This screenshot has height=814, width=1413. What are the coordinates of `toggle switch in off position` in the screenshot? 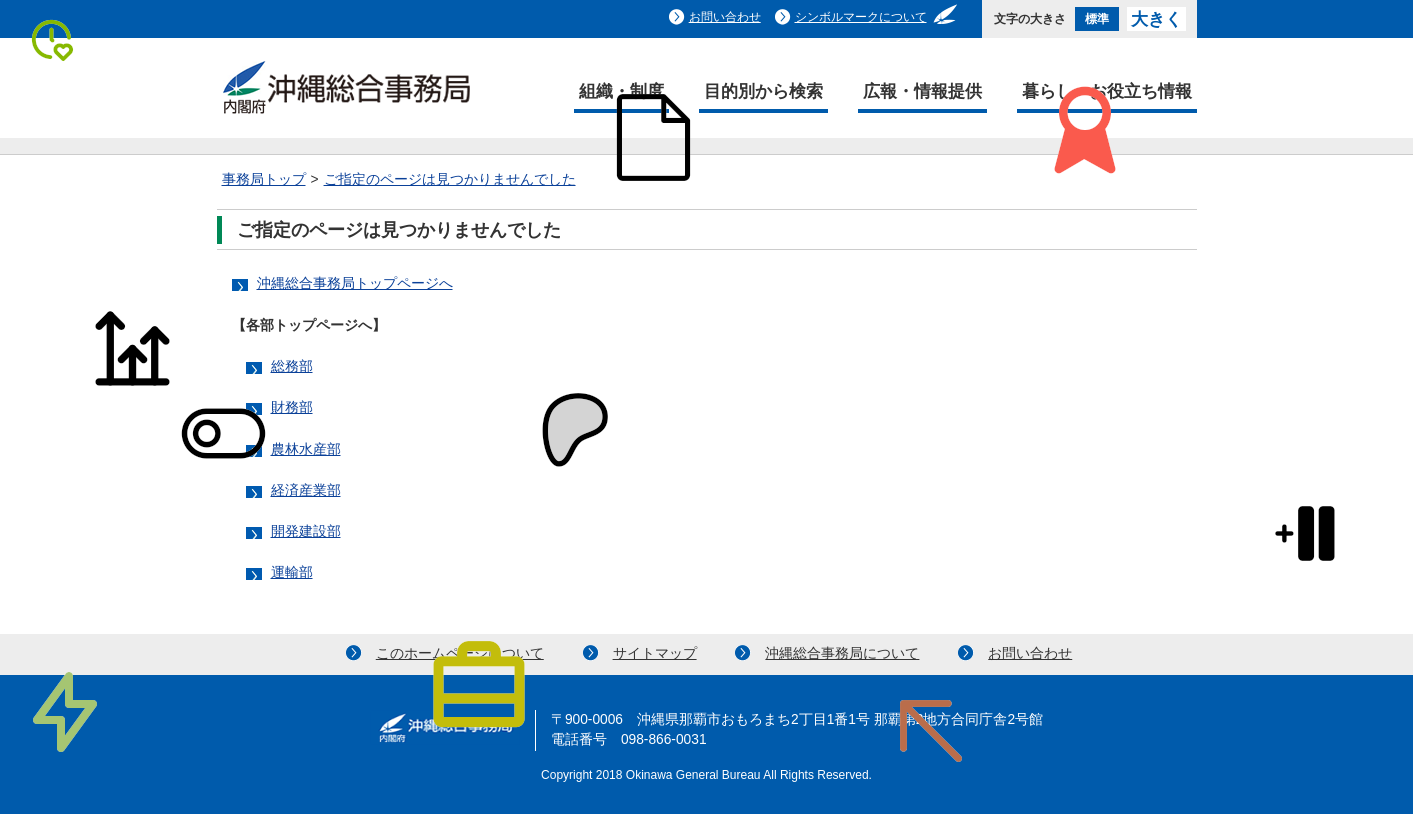 It's located at (223, 433).